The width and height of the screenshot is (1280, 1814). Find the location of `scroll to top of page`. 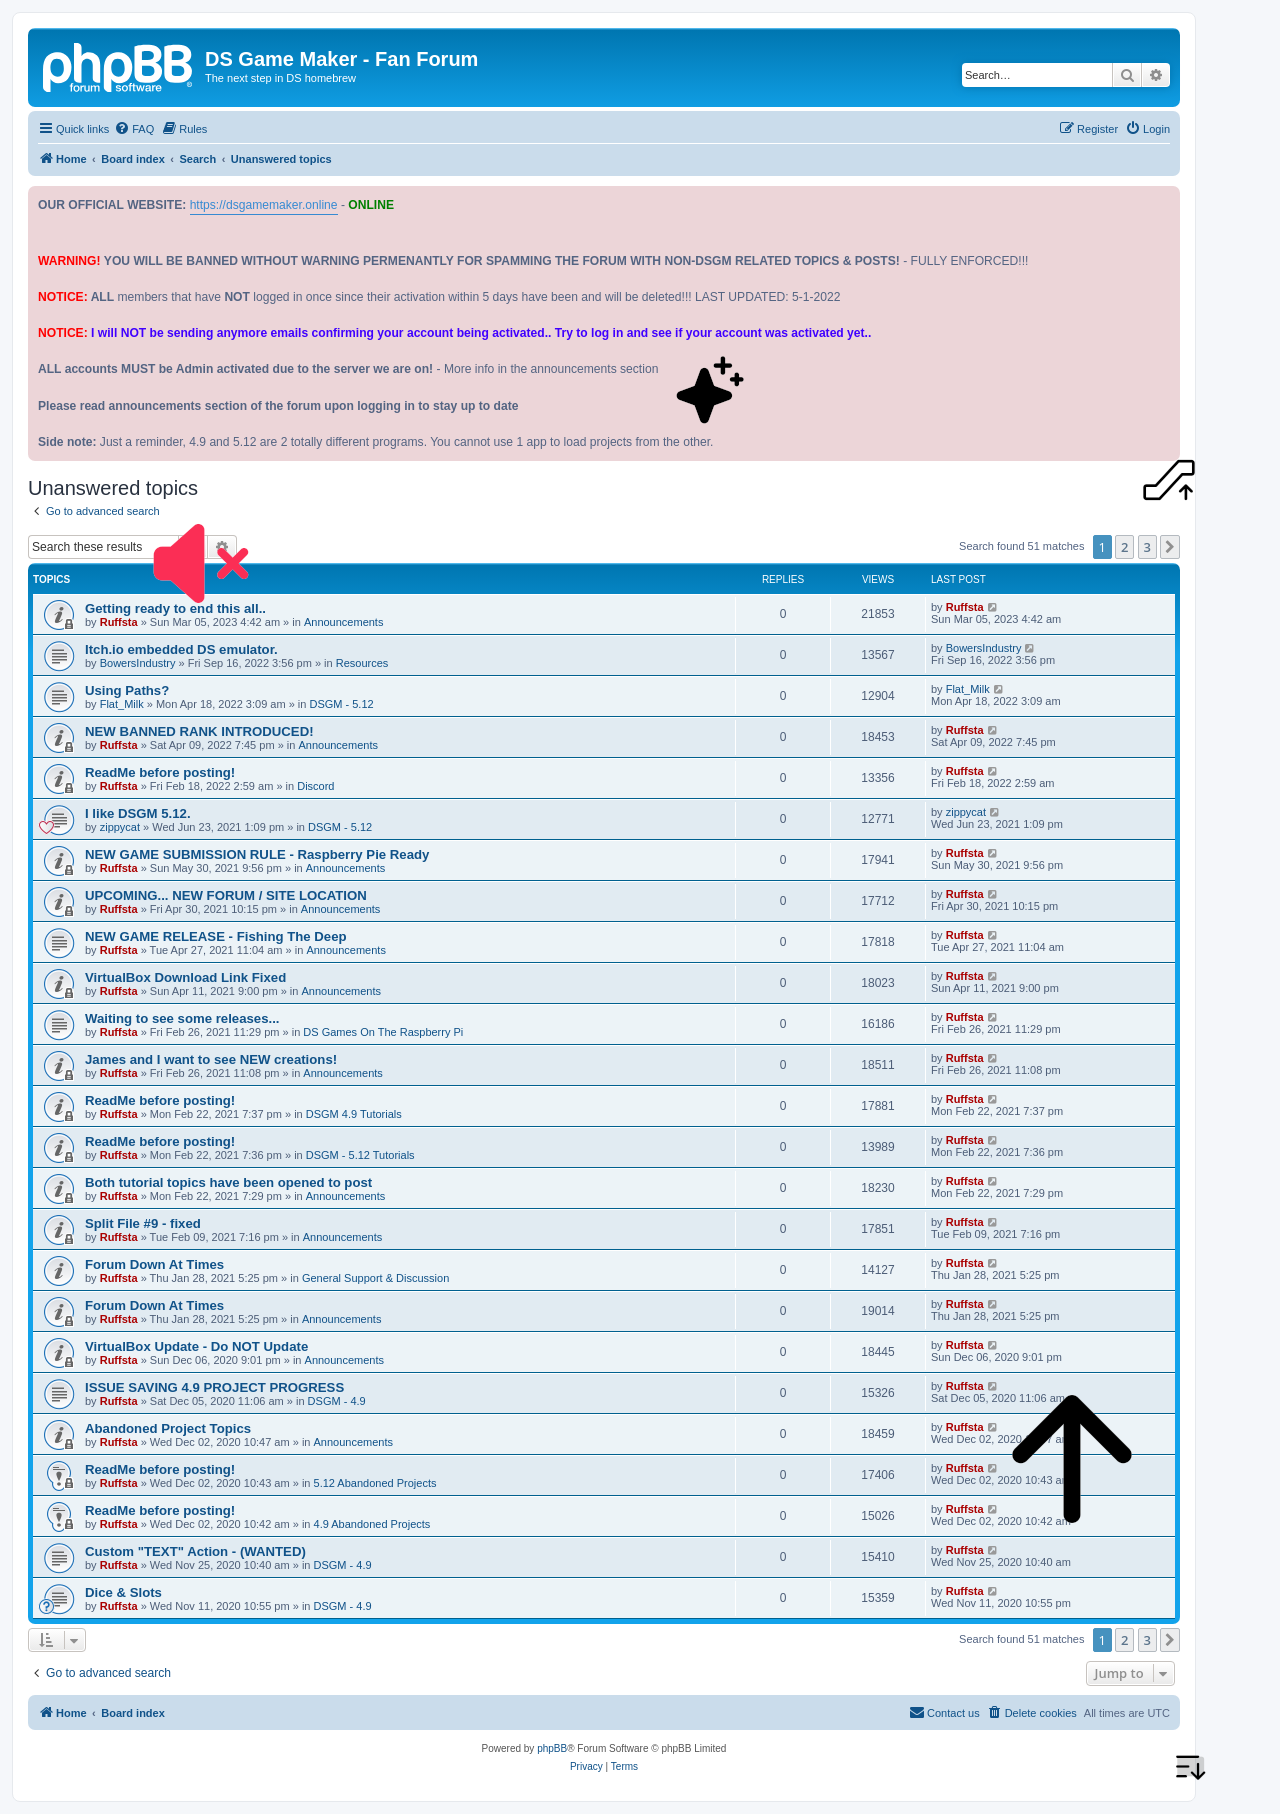

scroll to top of page is located at coordinates (1072, 1459).